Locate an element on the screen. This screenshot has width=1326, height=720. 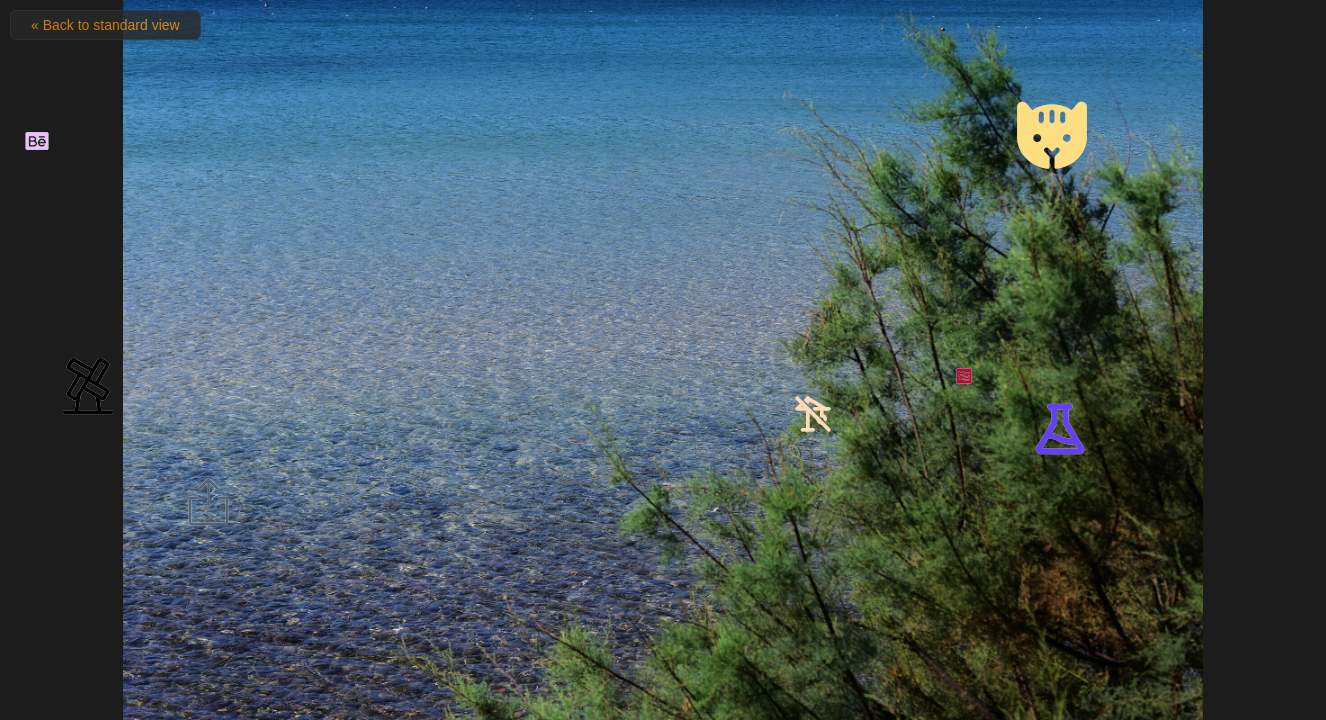
access experimental or beta features is located at coordinates (1060, 430).